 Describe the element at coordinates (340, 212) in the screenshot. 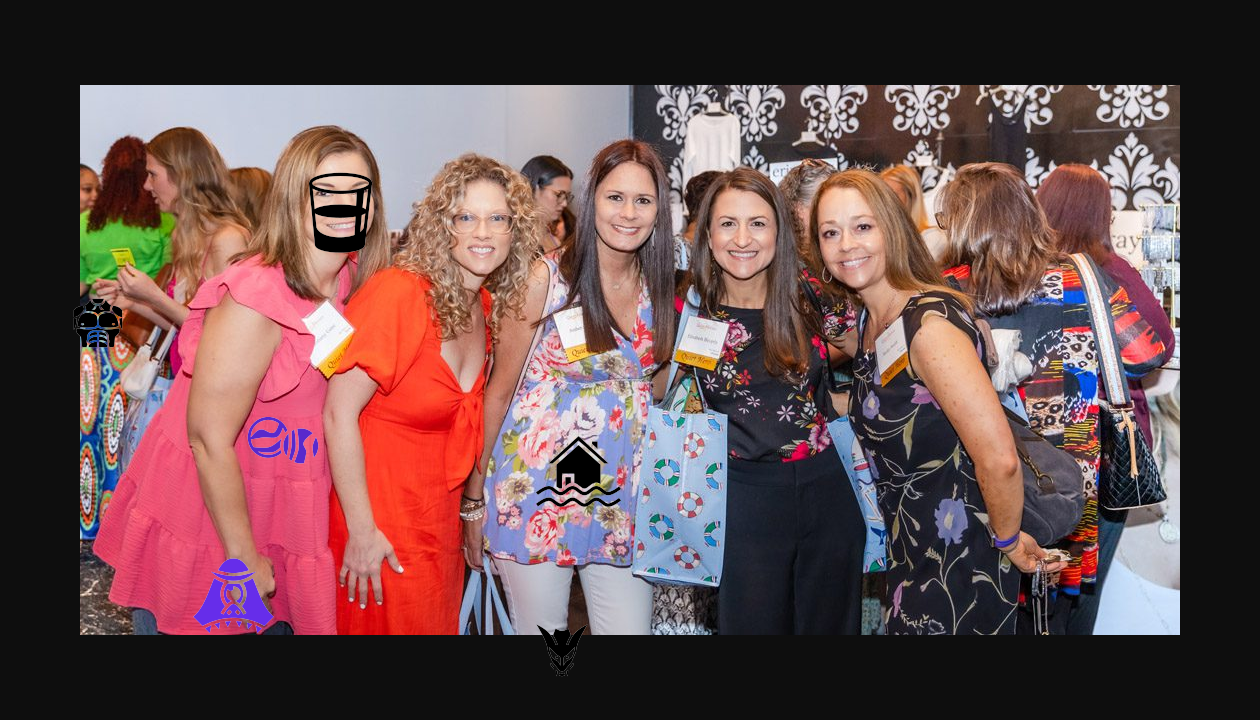

I see `indicates a shot glass or alcoholic beverage item` at that location.